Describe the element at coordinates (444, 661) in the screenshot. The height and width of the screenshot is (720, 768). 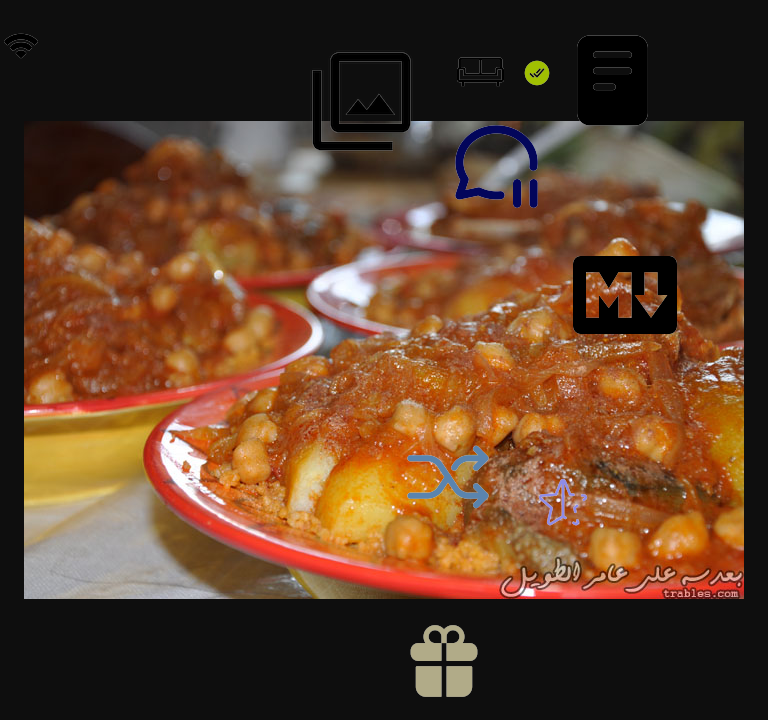
I see `view or redeem a gift` at that location.